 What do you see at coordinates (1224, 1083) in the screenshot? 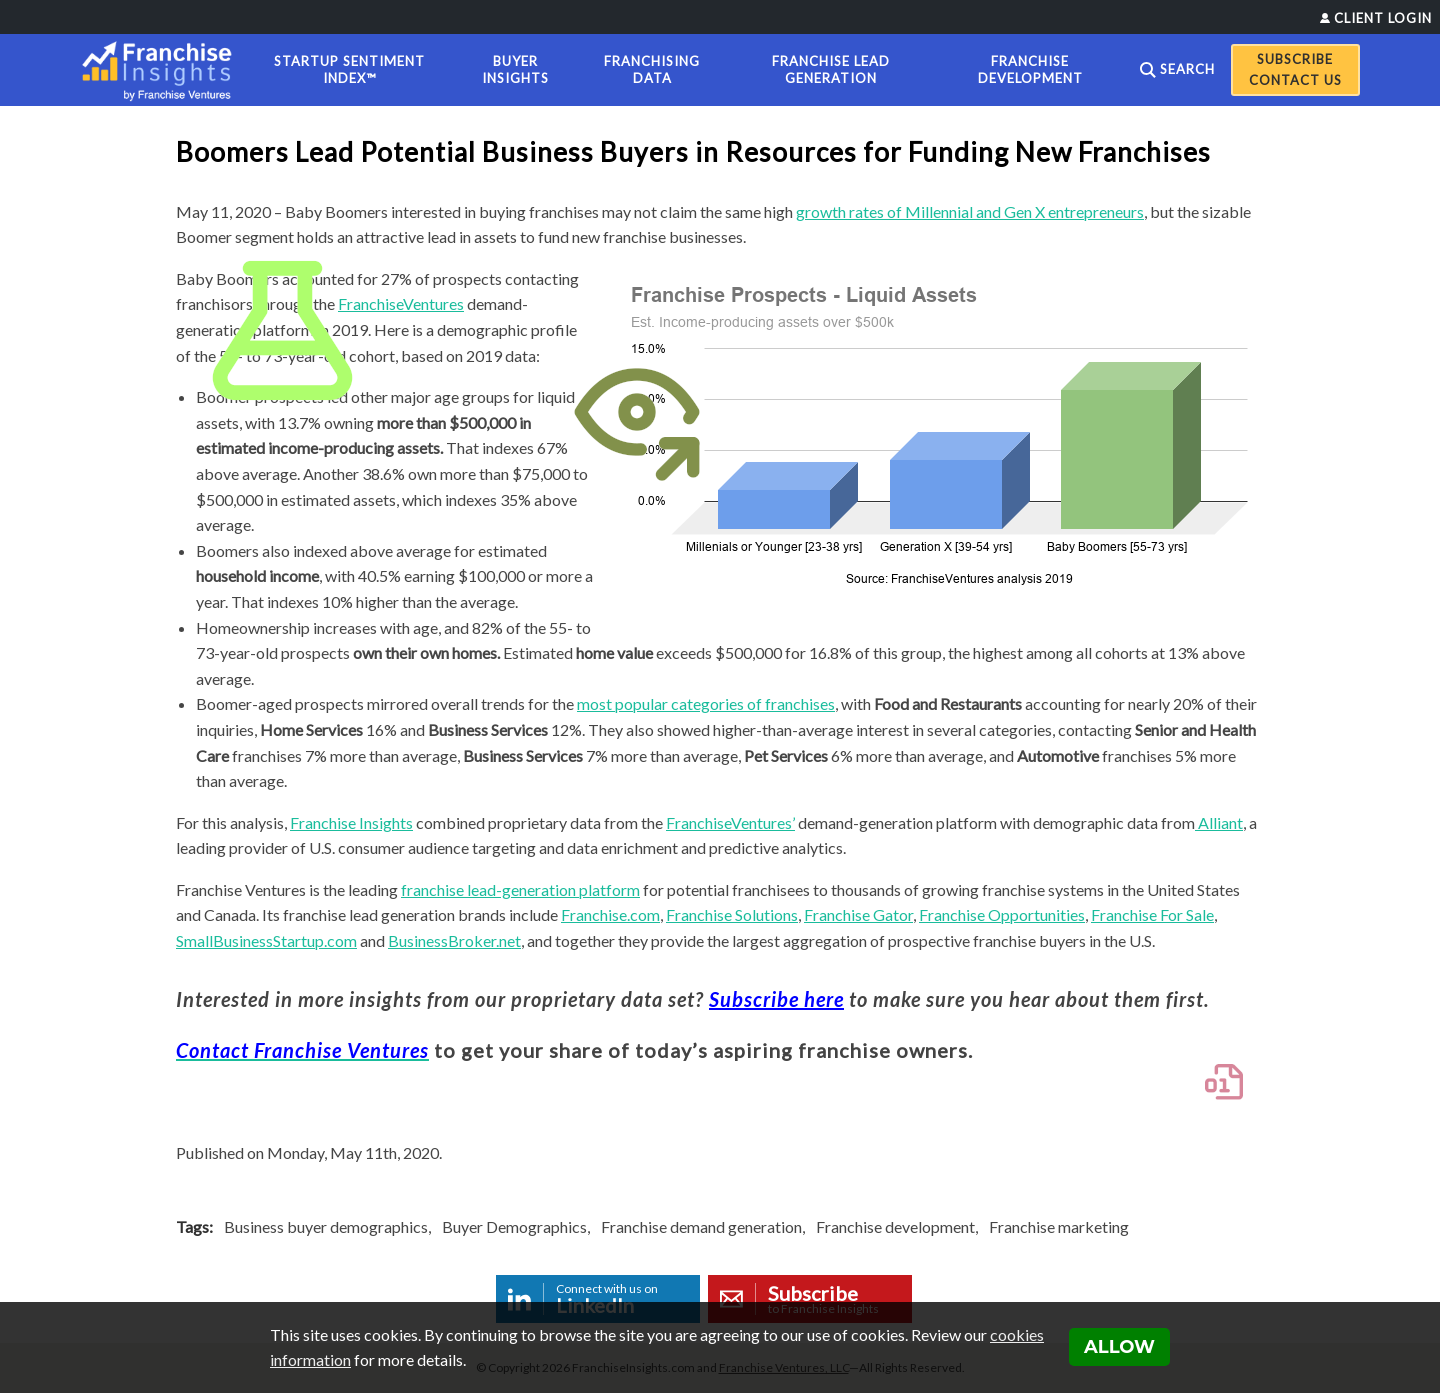
I see `view or open a binary file` at bounding box center [1224, 1083].